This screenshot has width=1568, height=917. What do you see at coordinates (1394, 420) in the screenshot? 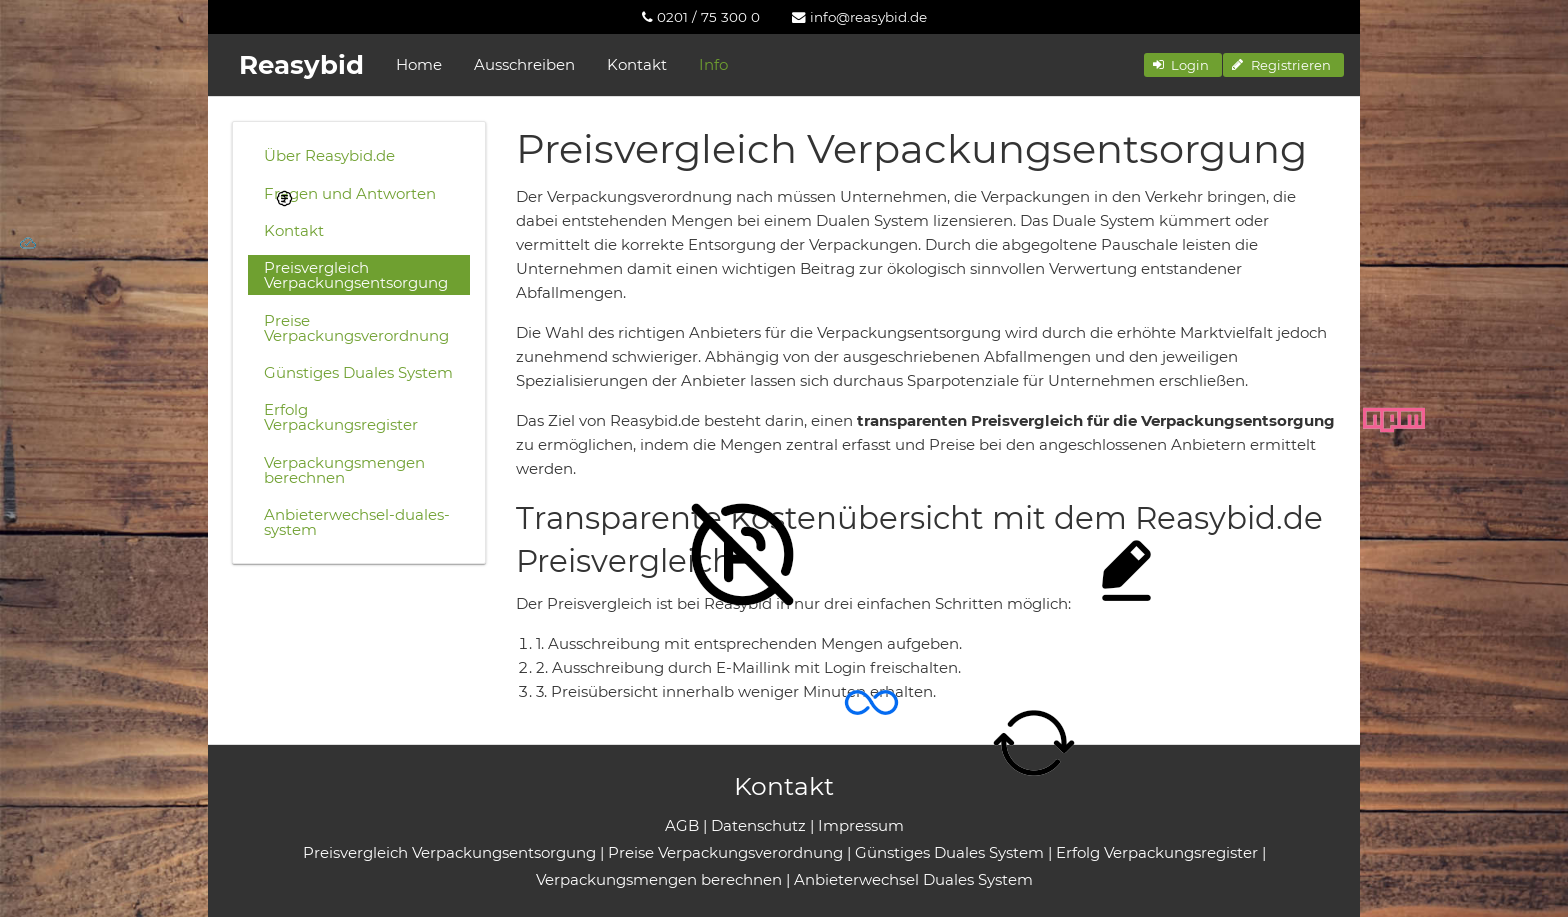
I see `npm package manager logo` at bounding box center [1394, 420].